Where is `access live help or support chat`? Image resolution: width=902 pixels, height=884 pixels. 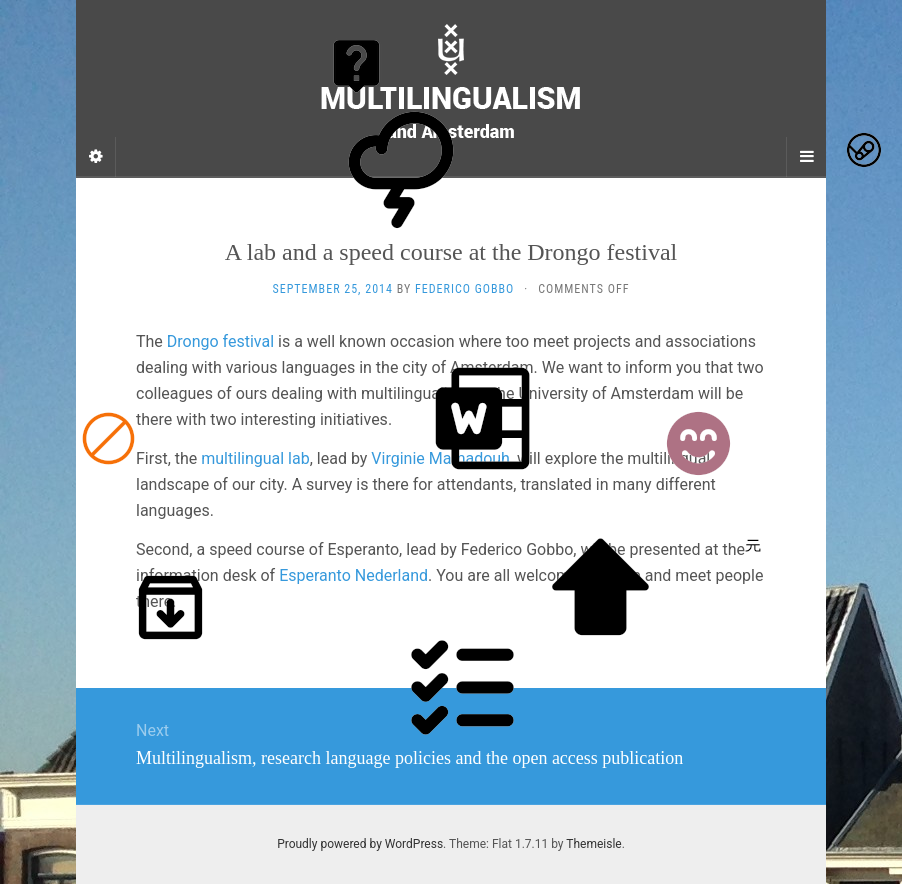 access live help or support chat is located at coordinates (356, 65).